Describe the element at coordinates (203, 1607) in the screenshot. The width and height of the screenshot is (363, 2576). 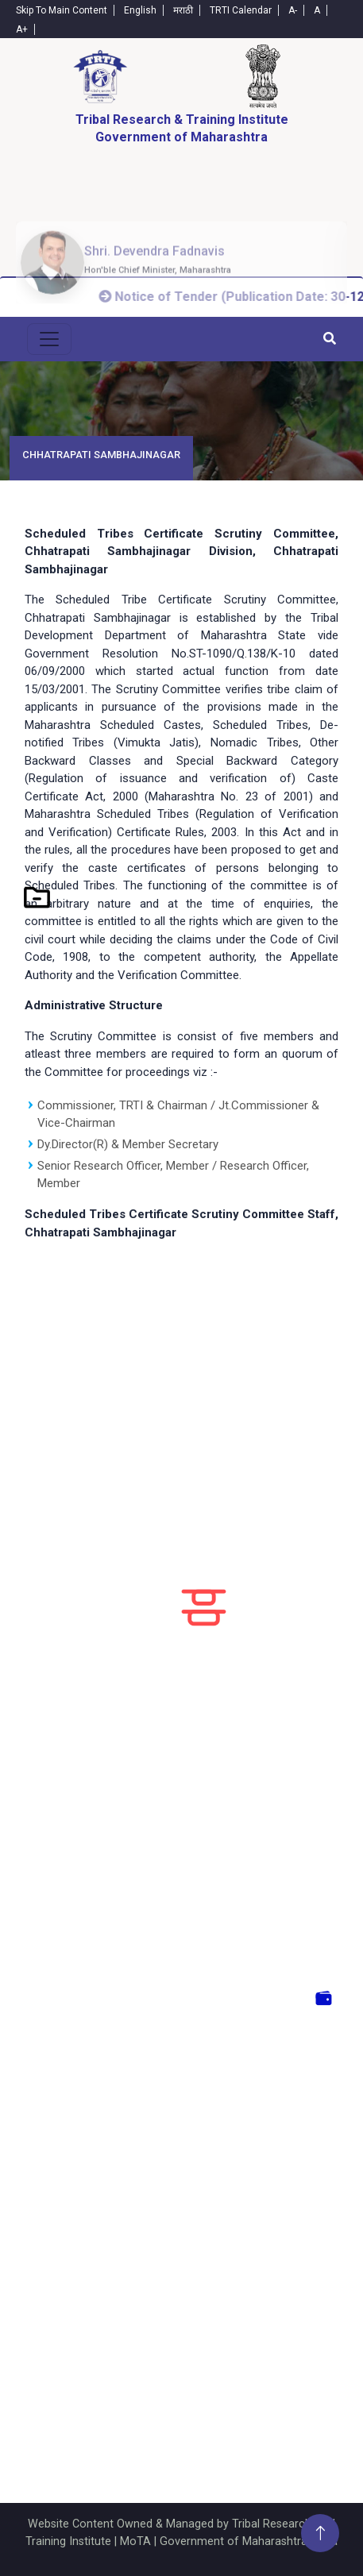
I see `align objects to the top edge with vertical distribution` at that location.